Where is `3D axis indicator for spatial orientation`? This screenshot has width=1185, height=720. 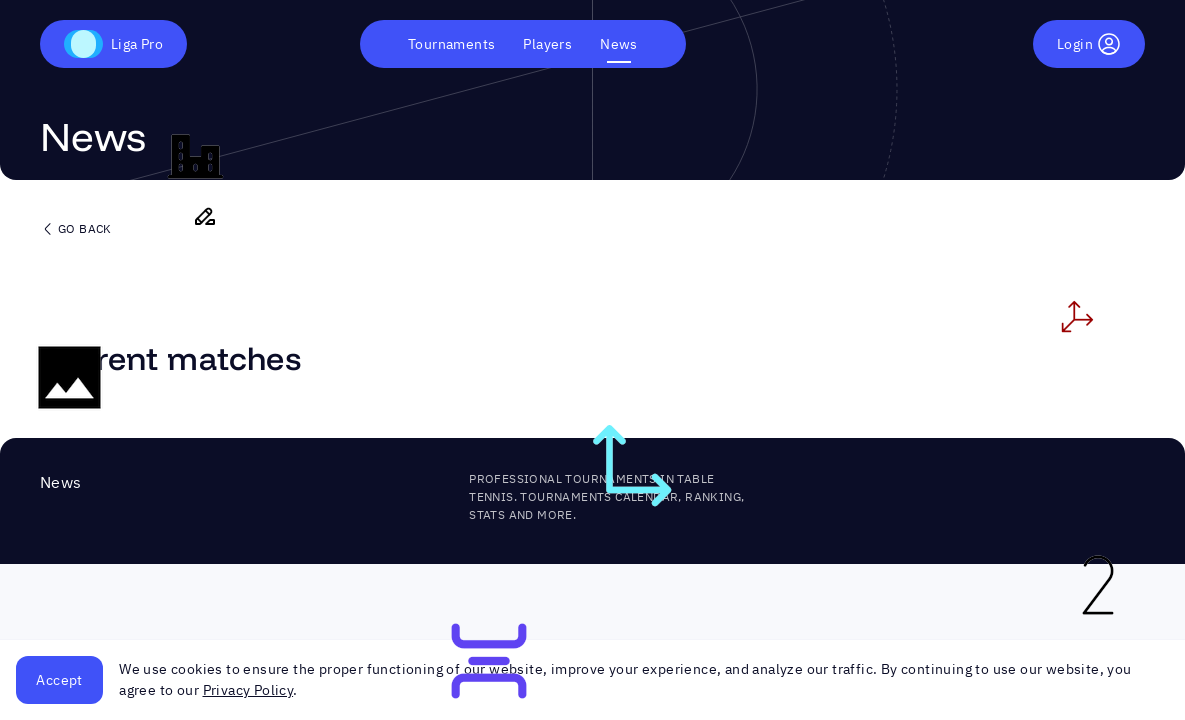
3D axis indicator for spatial orientation is located at coordinates (1075, 318).